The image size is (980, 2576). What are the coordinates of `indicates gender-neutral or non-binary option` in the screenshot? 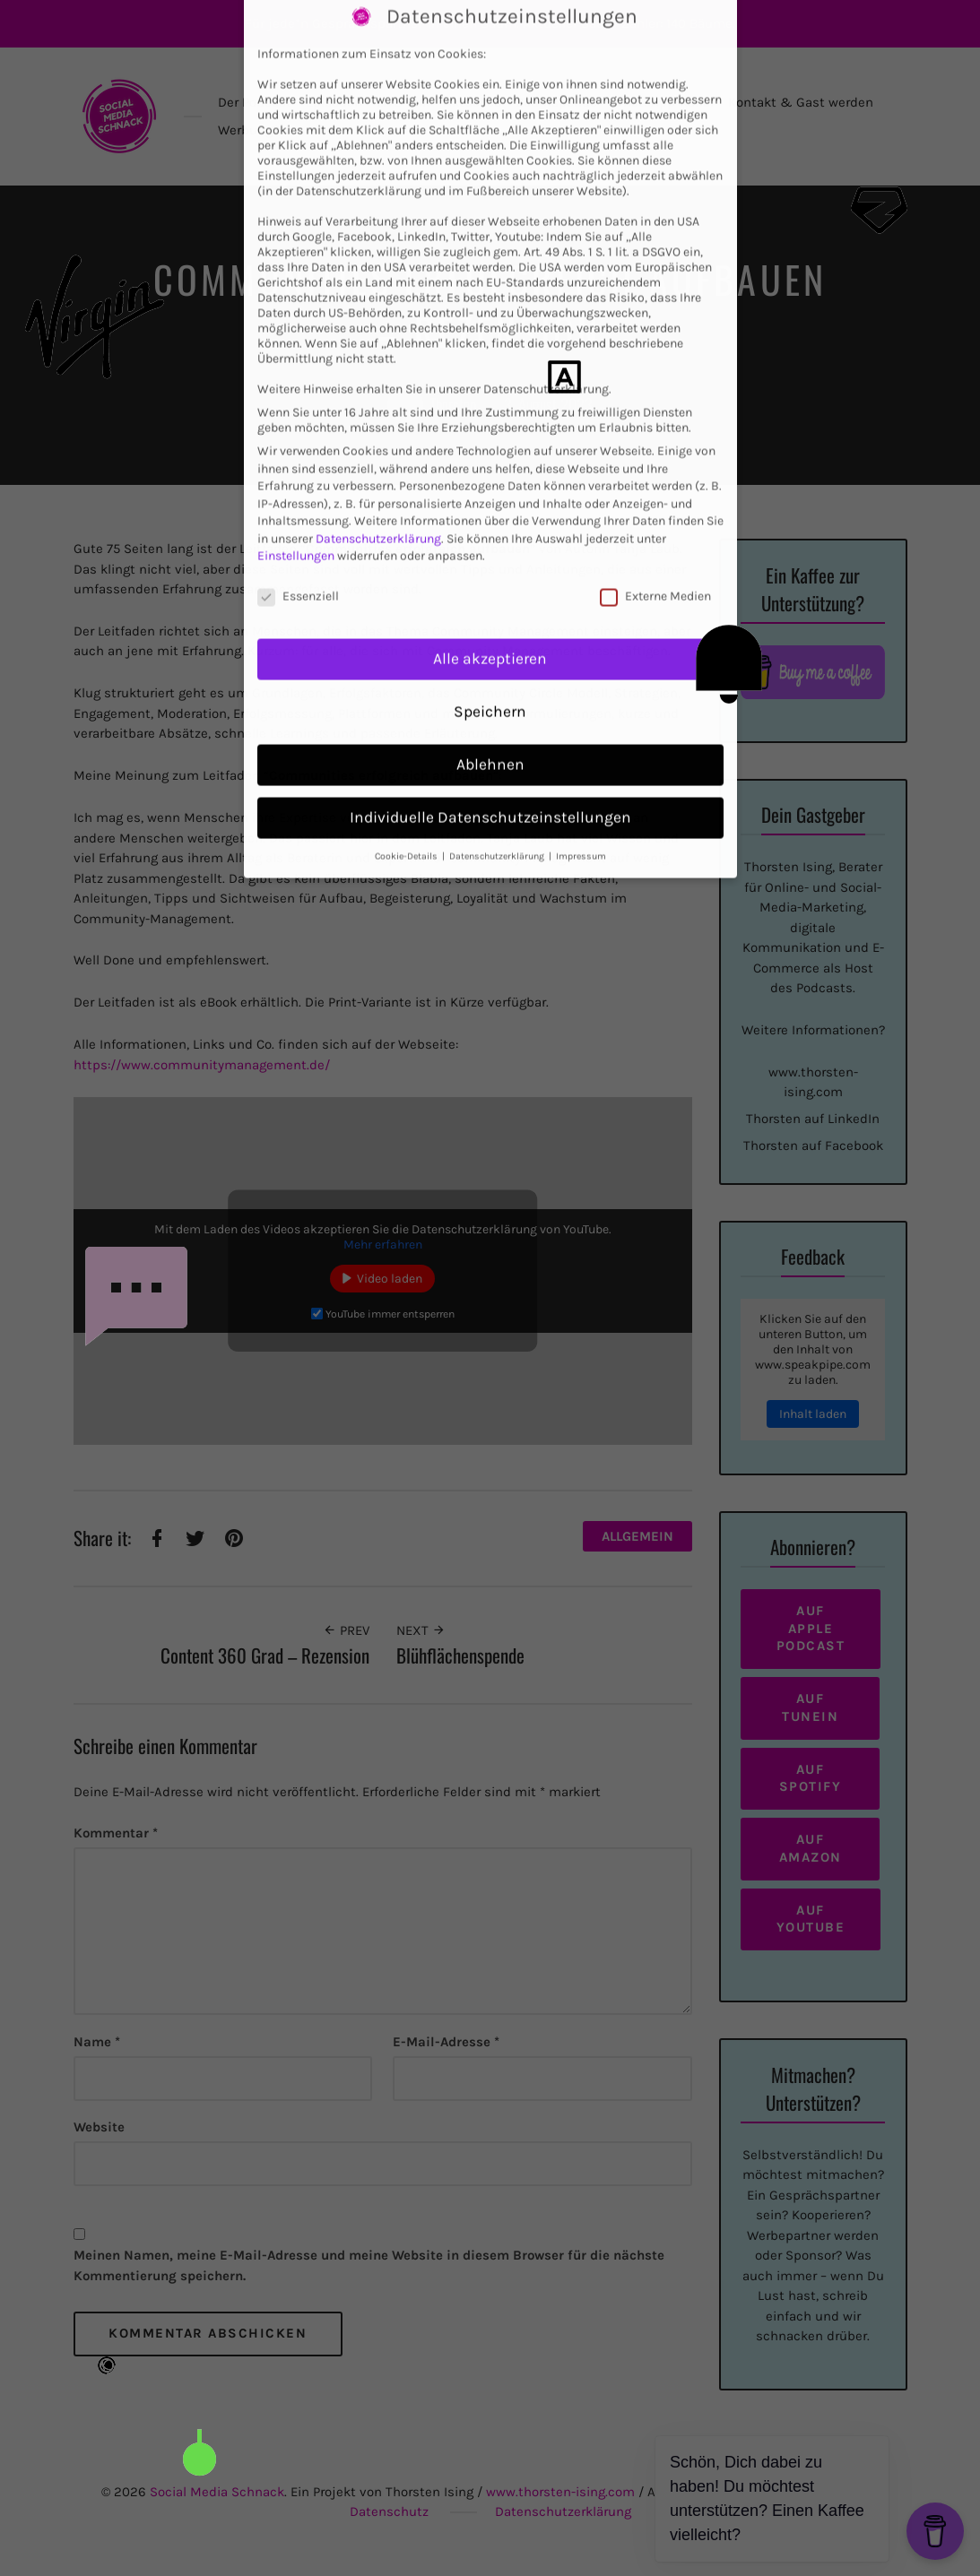 It's located at (199, 2453).